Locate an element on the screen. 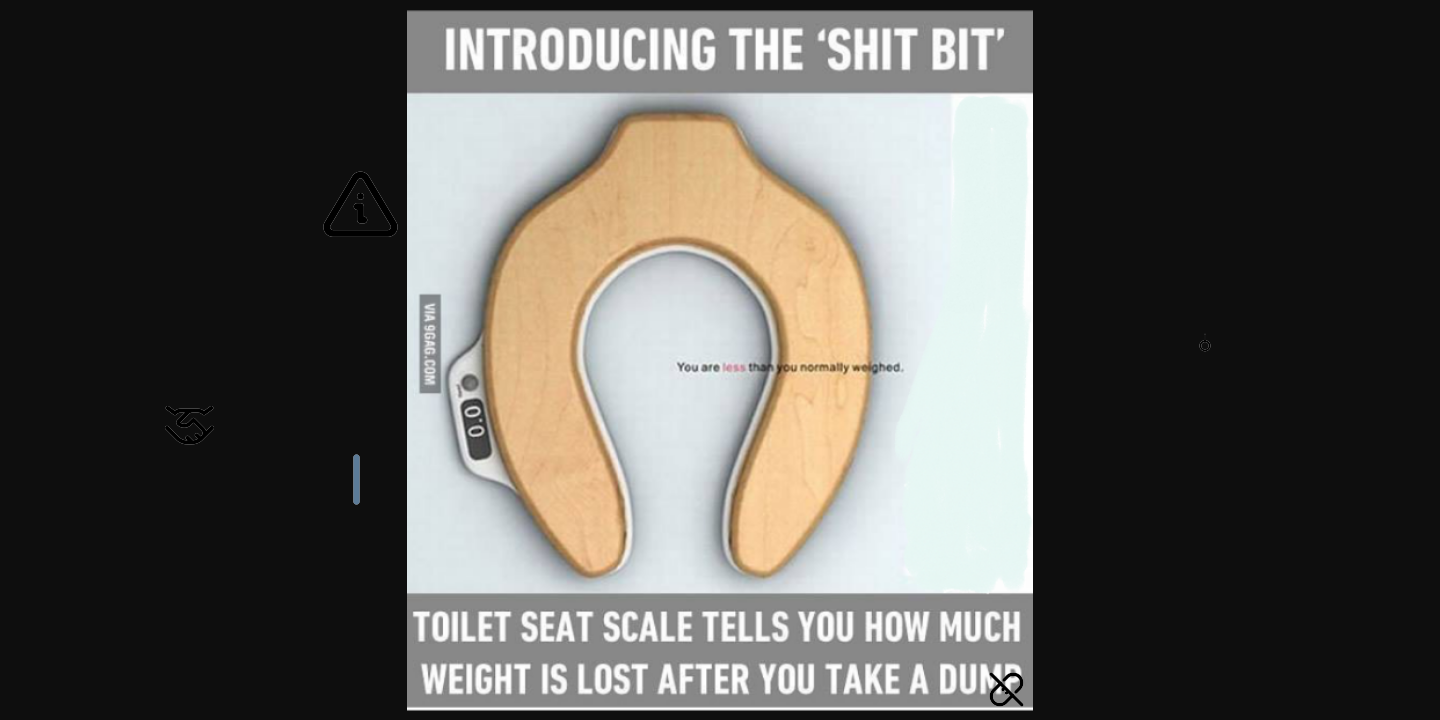  indicates a partnership or collaboration is located at coordinates (189, 424).